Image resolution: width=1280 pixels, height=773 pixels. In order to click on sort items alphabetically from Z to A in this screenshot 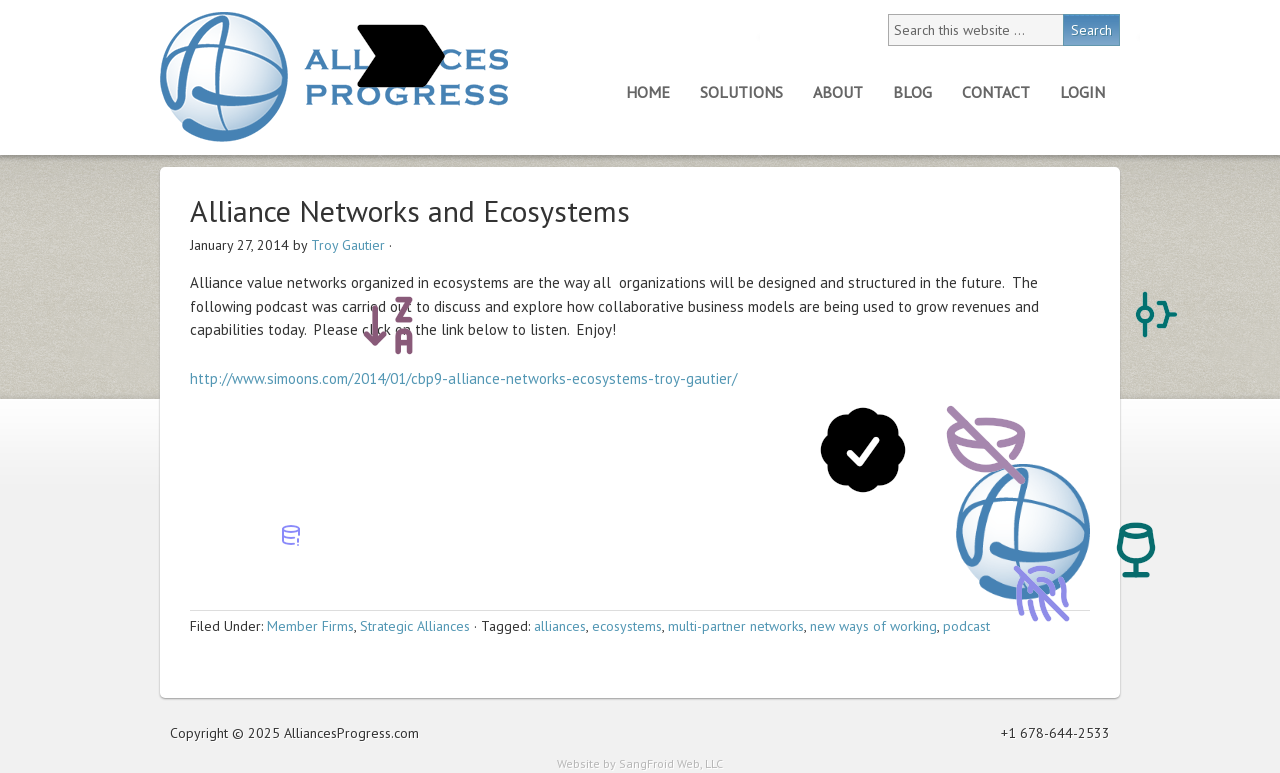, I will do `click(389, 325)`.